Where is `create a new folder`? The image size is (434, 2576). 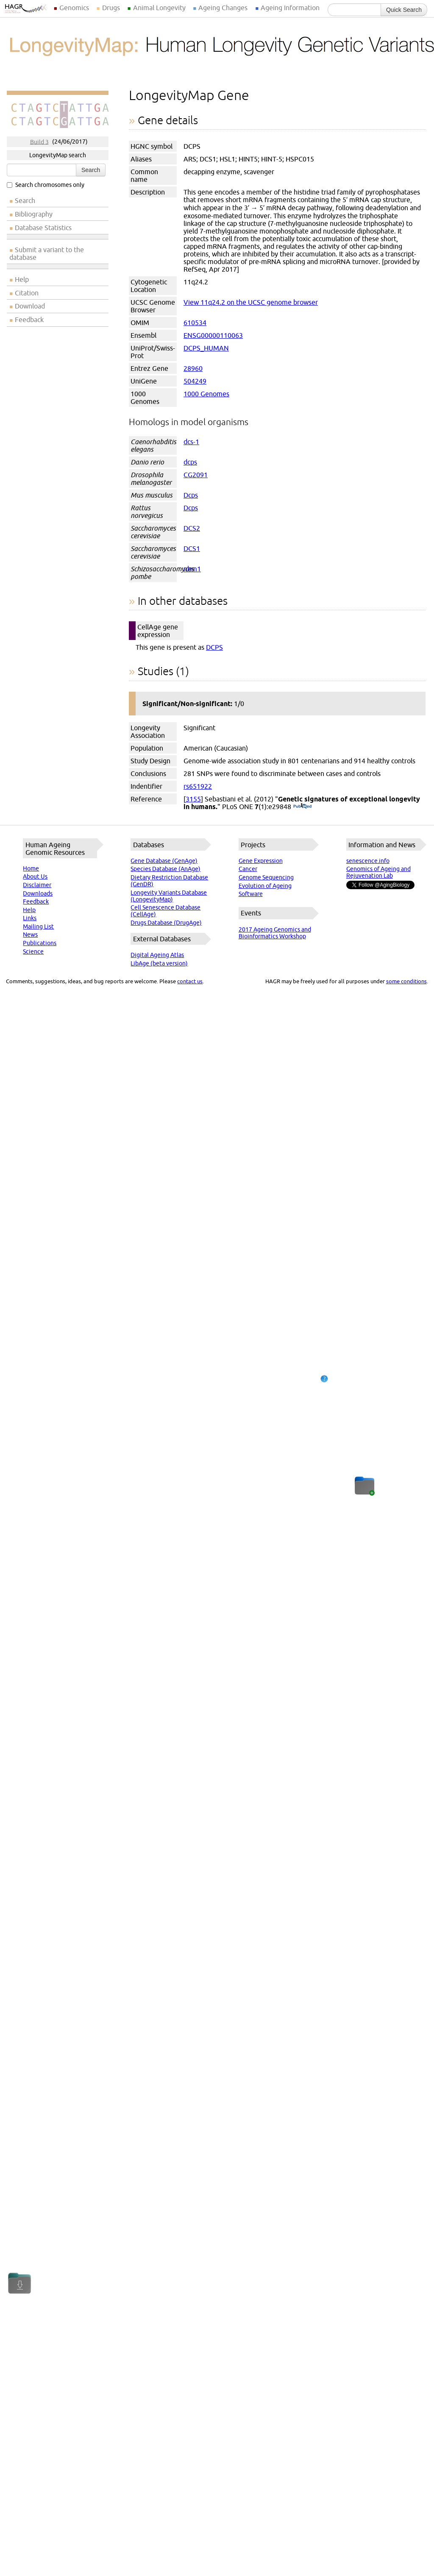 create a new folder is located at coordinates (364, 1486).